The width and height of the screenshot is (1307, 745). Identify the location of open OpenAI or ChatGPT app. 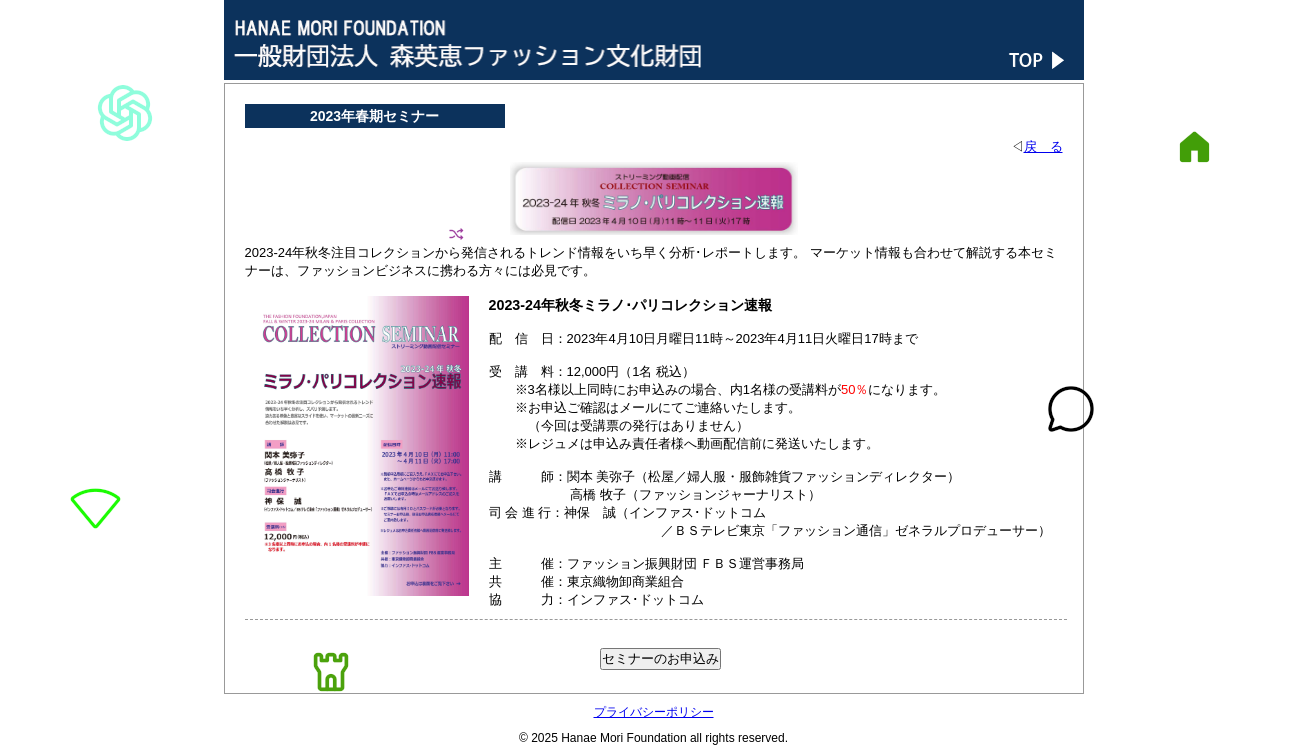
(125, 113).